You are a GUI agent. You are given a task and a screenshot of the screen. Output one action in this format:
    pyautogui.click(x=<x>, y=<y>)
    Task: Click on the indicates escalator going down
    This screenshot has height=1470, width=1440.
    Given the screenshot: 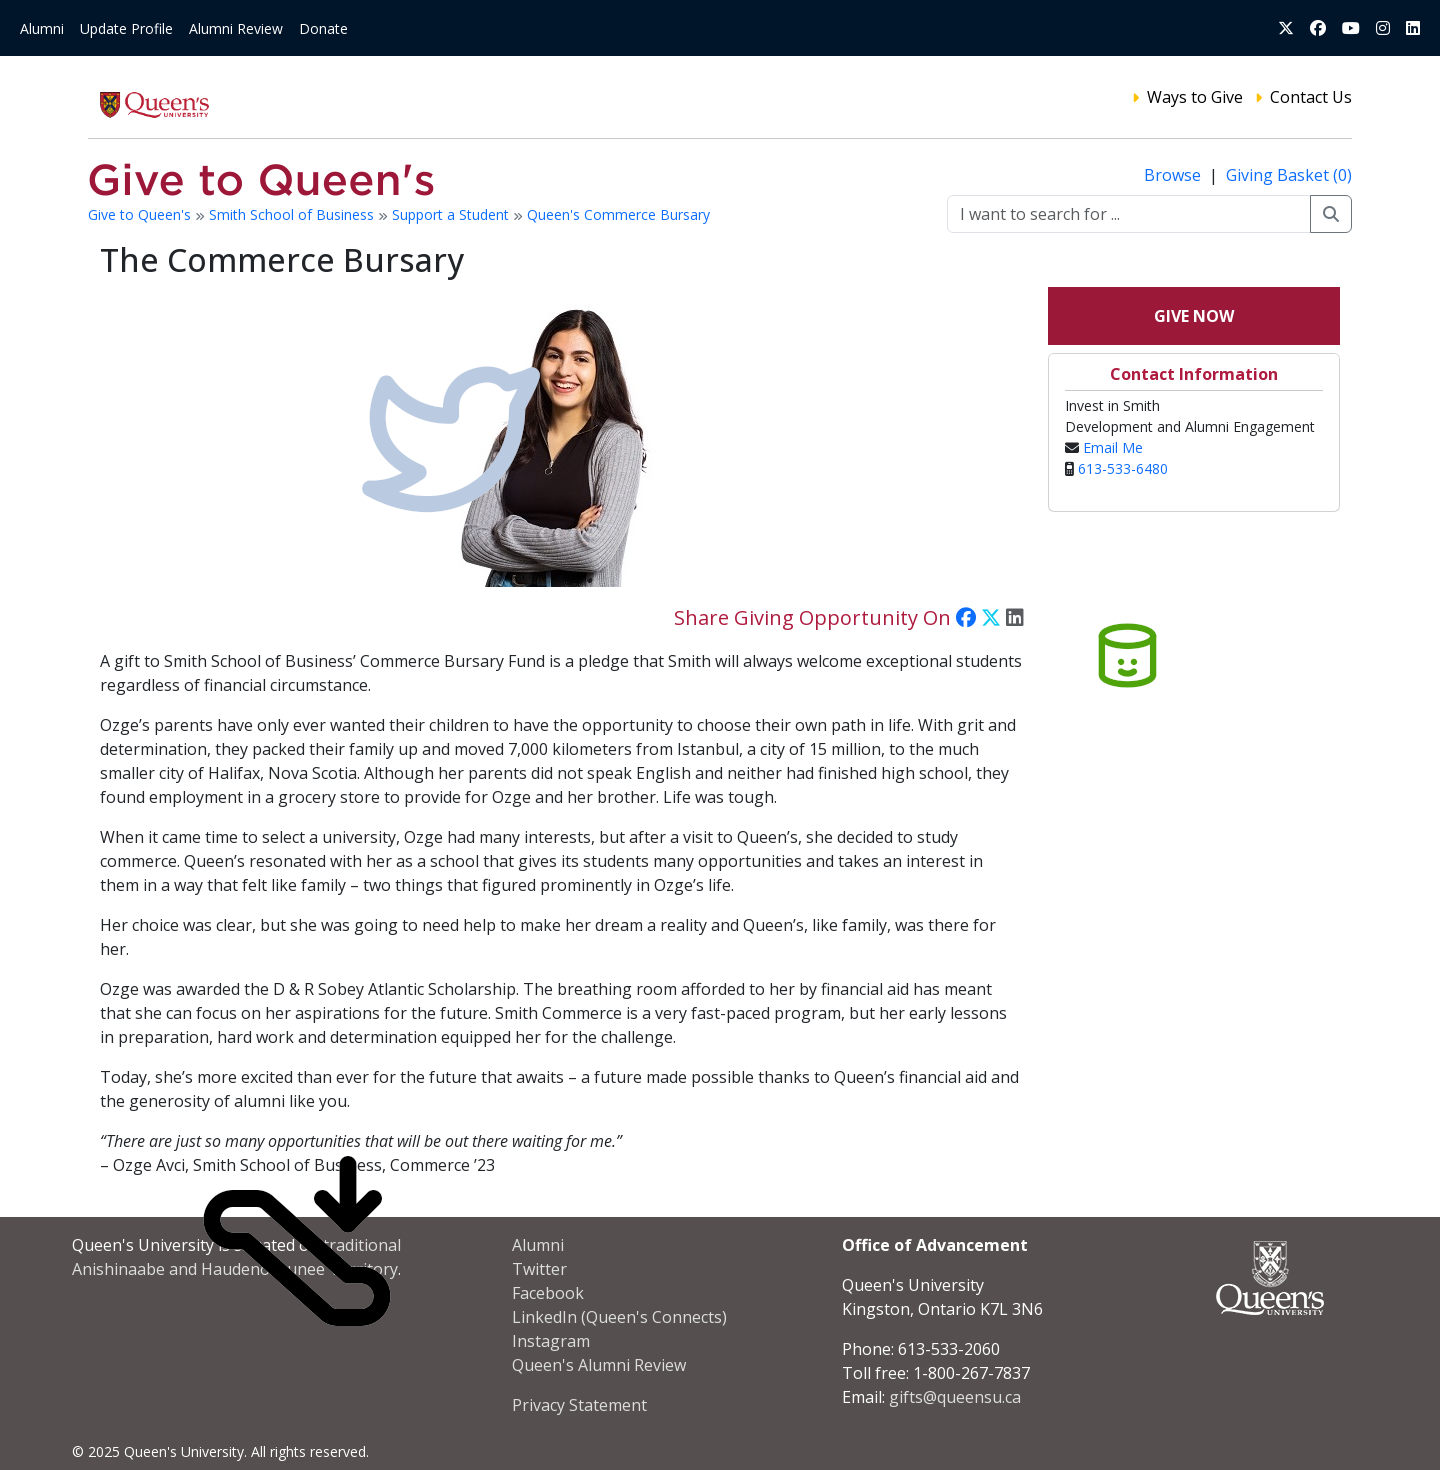 What is the action you would take?
    pyautogui.click(x=297, y=1241)
    